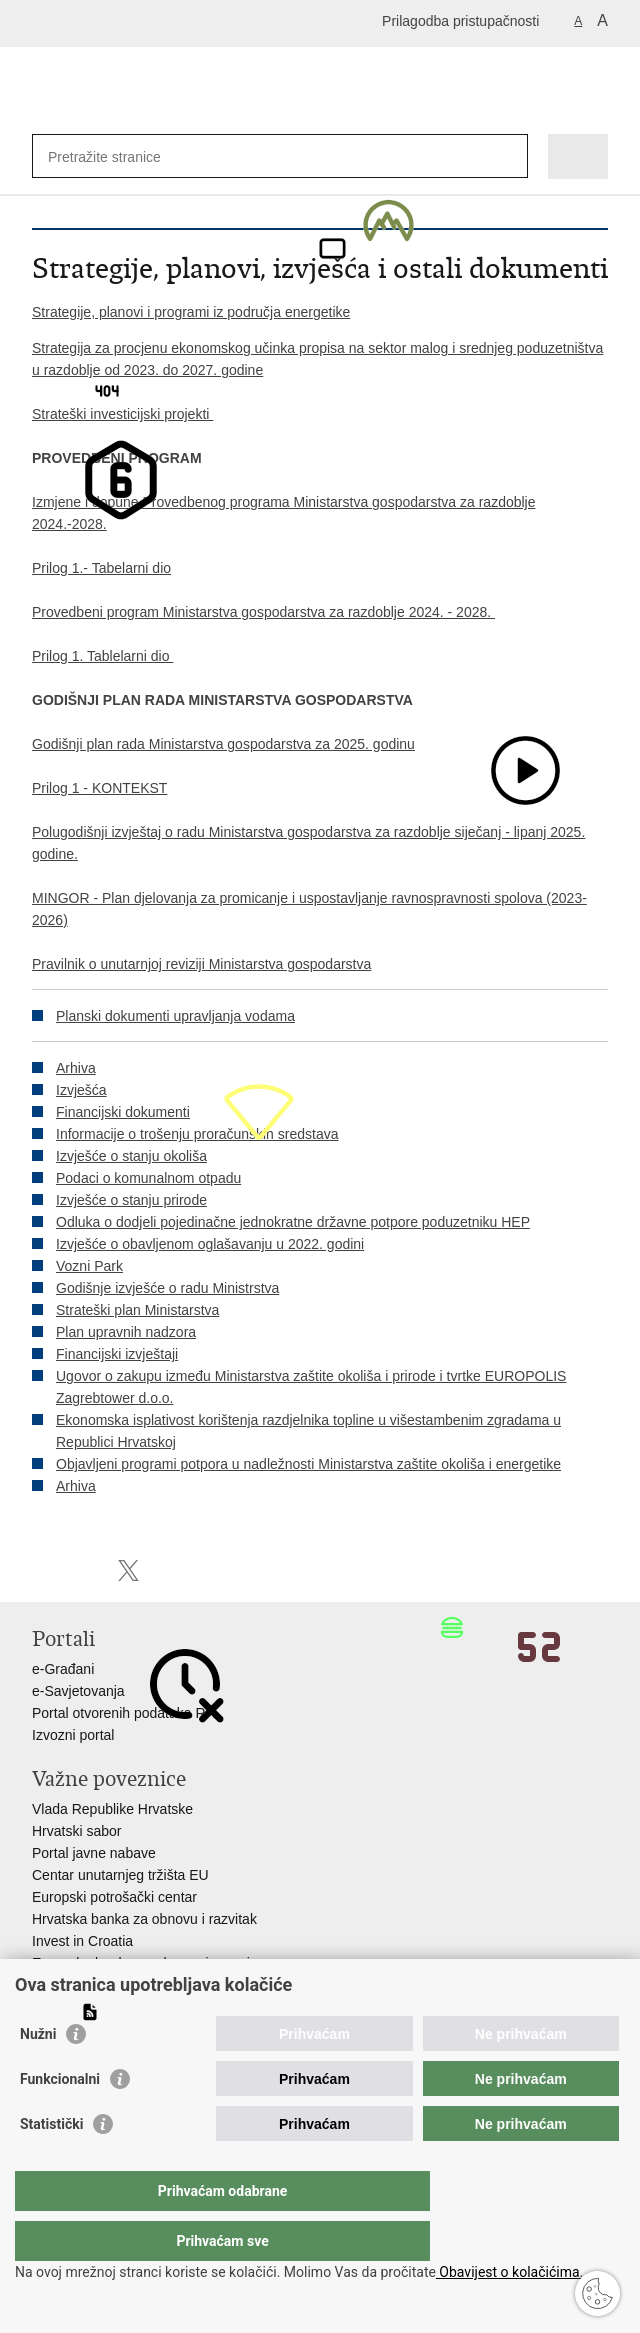 This screenshot has width=640, height=2333. I want to click on connect to NordVPN, so click(388, 220).